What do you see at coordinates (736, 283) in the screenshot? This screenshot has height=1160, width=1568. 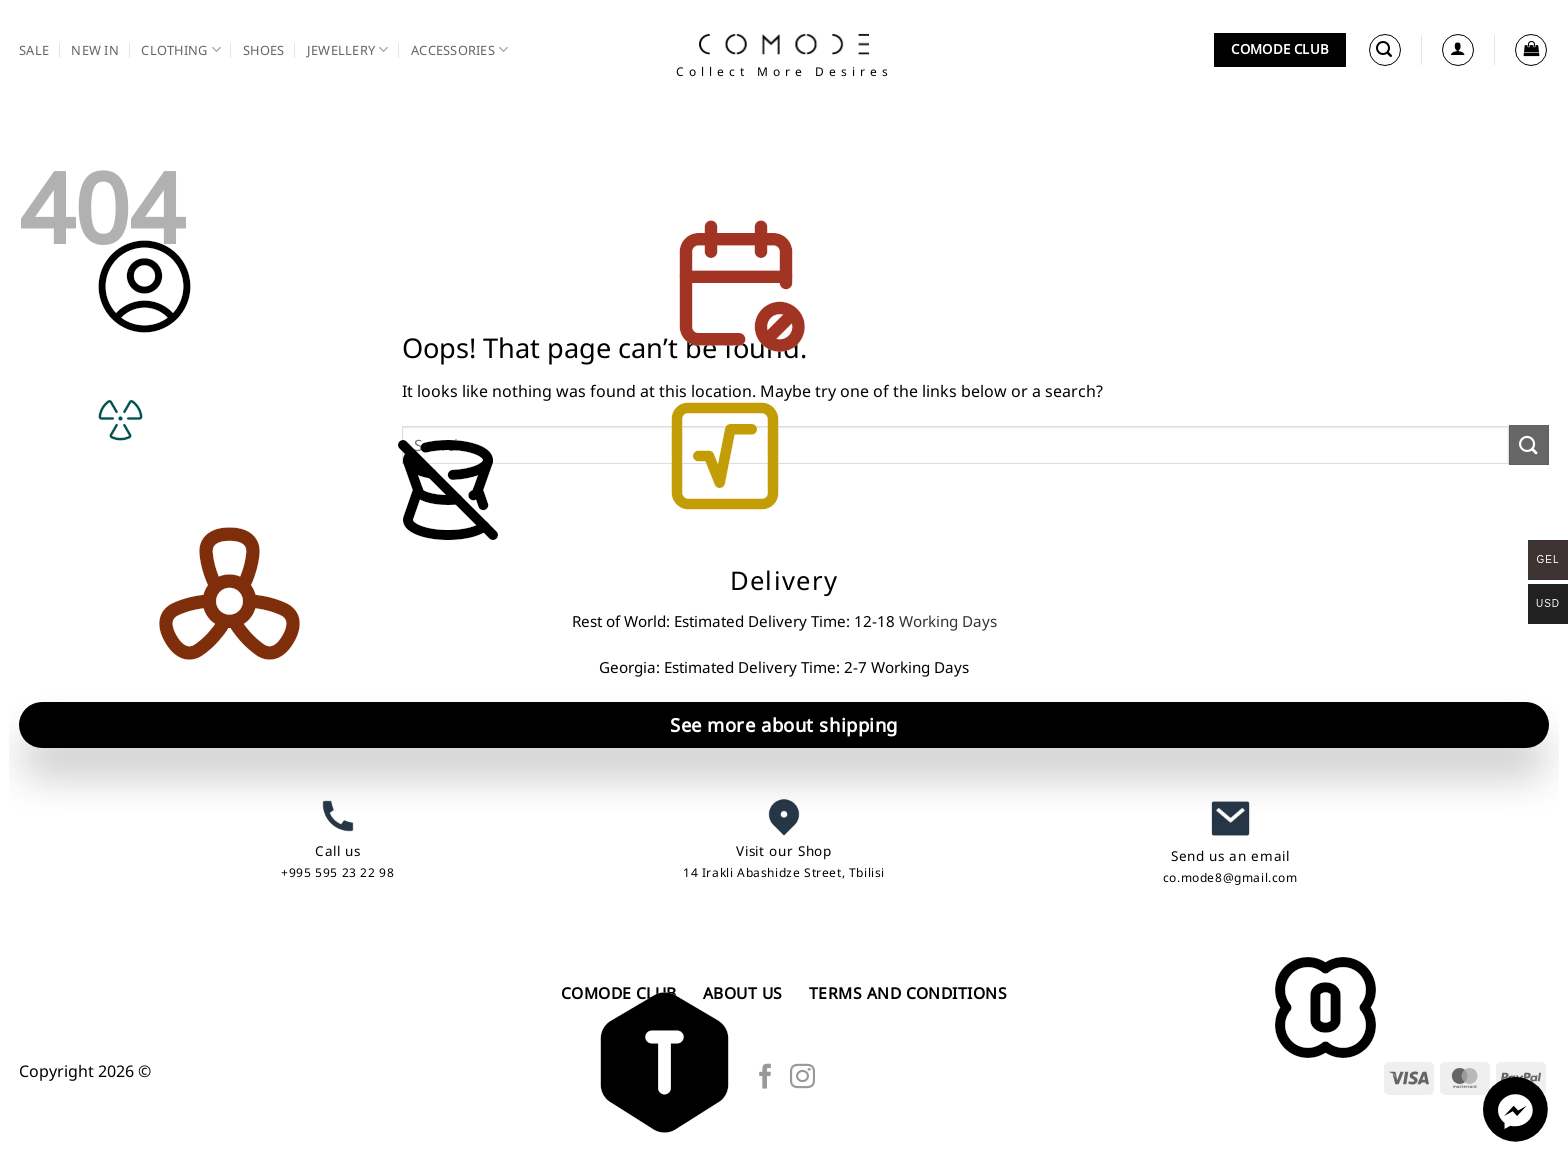 I see `cancel a scheduled event` at bounding box center [736, 283].